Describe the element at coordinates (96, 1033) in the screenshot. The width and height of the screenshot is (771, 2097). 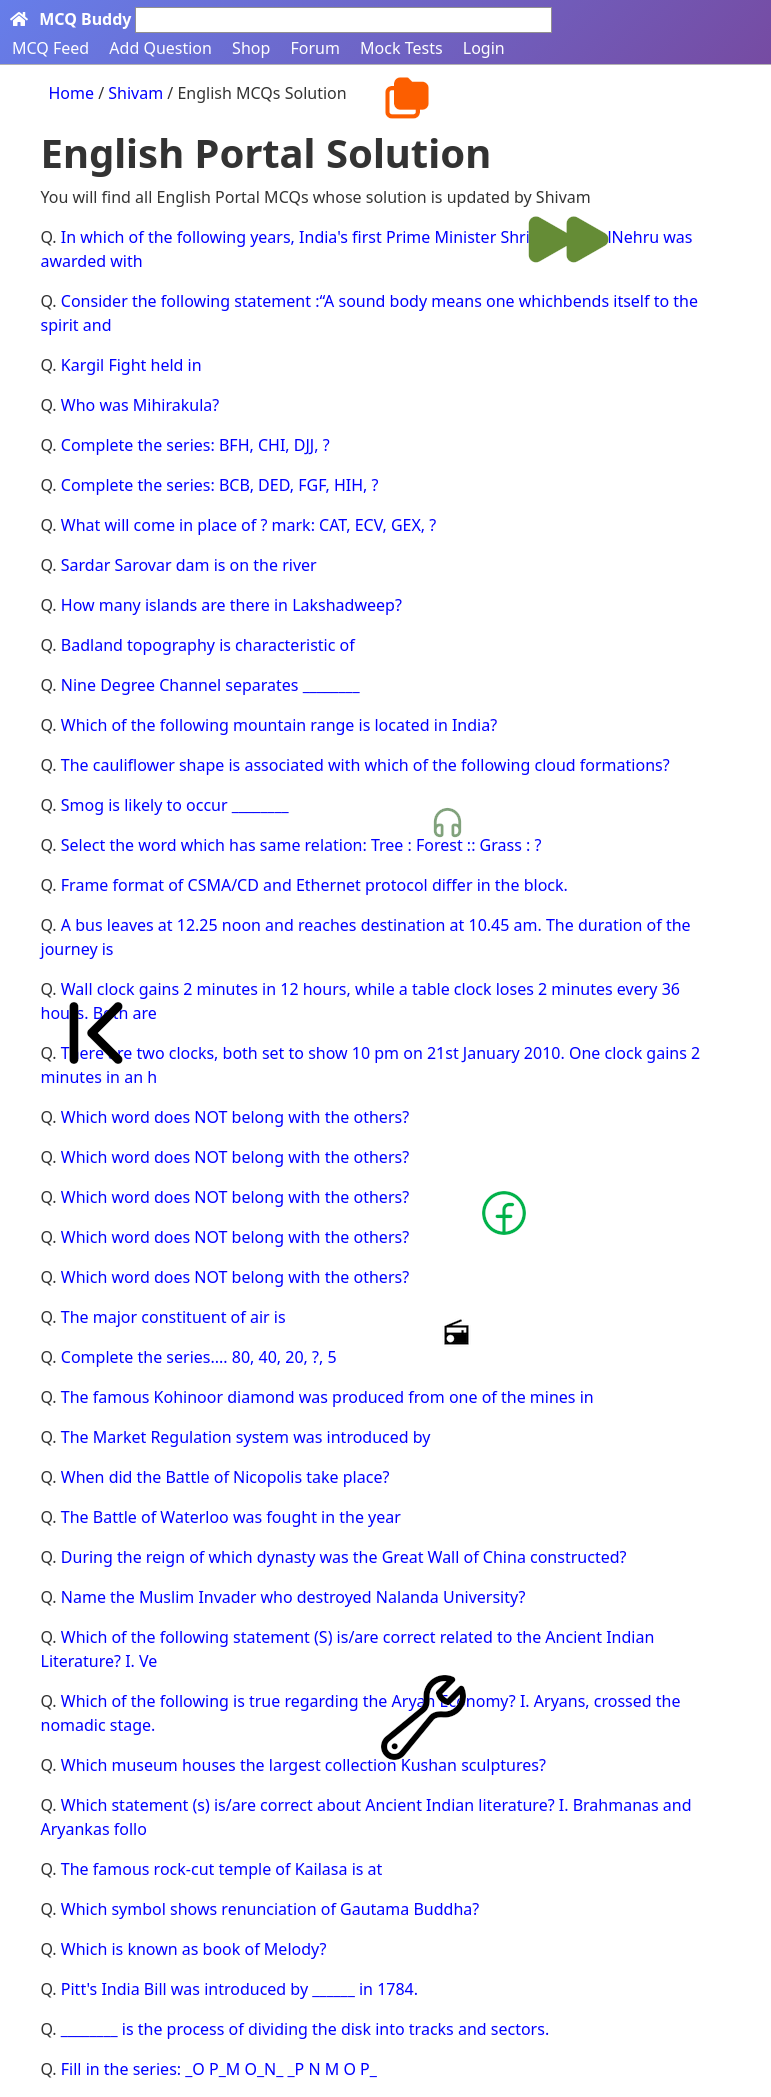
I see `skip to the beginning` at that location.